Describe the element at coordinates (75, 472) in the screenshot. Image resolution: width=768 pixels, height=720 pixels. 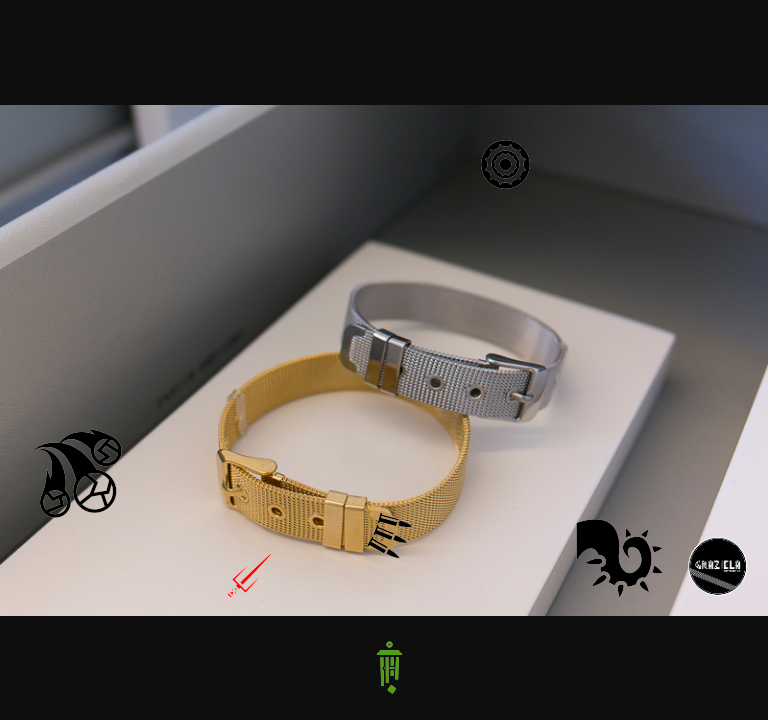
I see `fire attack or spell ability in a game` at that location.